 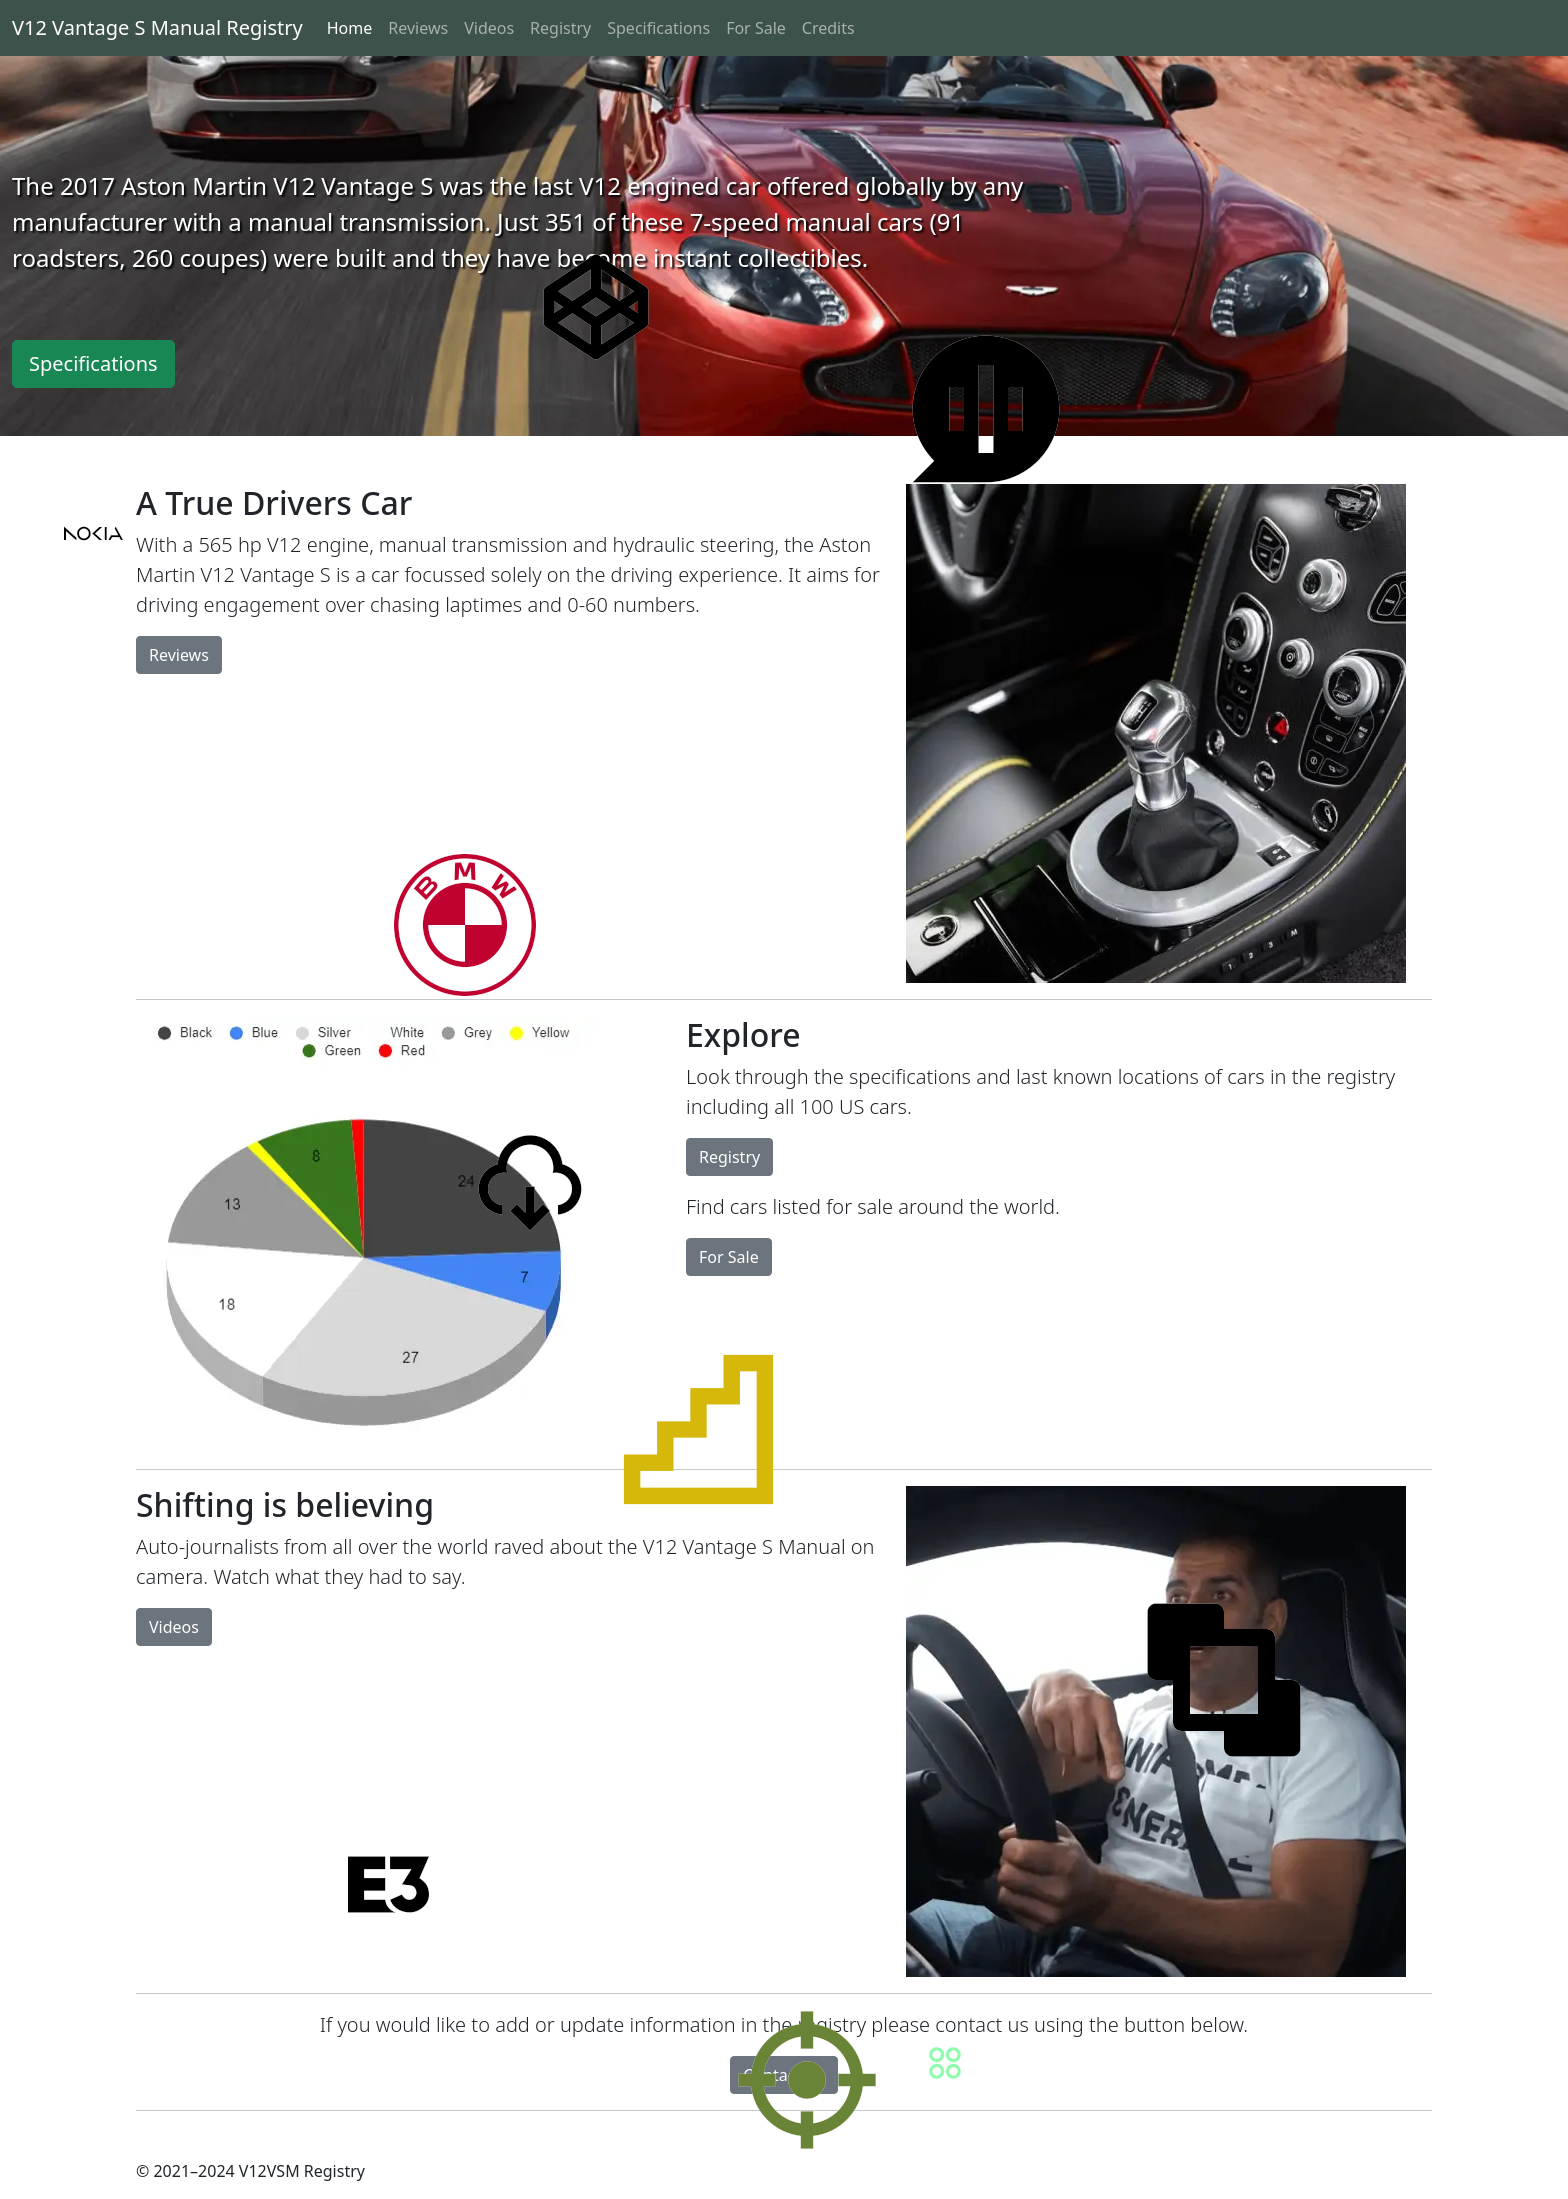 What do you see at coordinates (698, 1429) in the screenshot?
I see `indicates stairs or stairway access` at bounding box center [698, 1429].